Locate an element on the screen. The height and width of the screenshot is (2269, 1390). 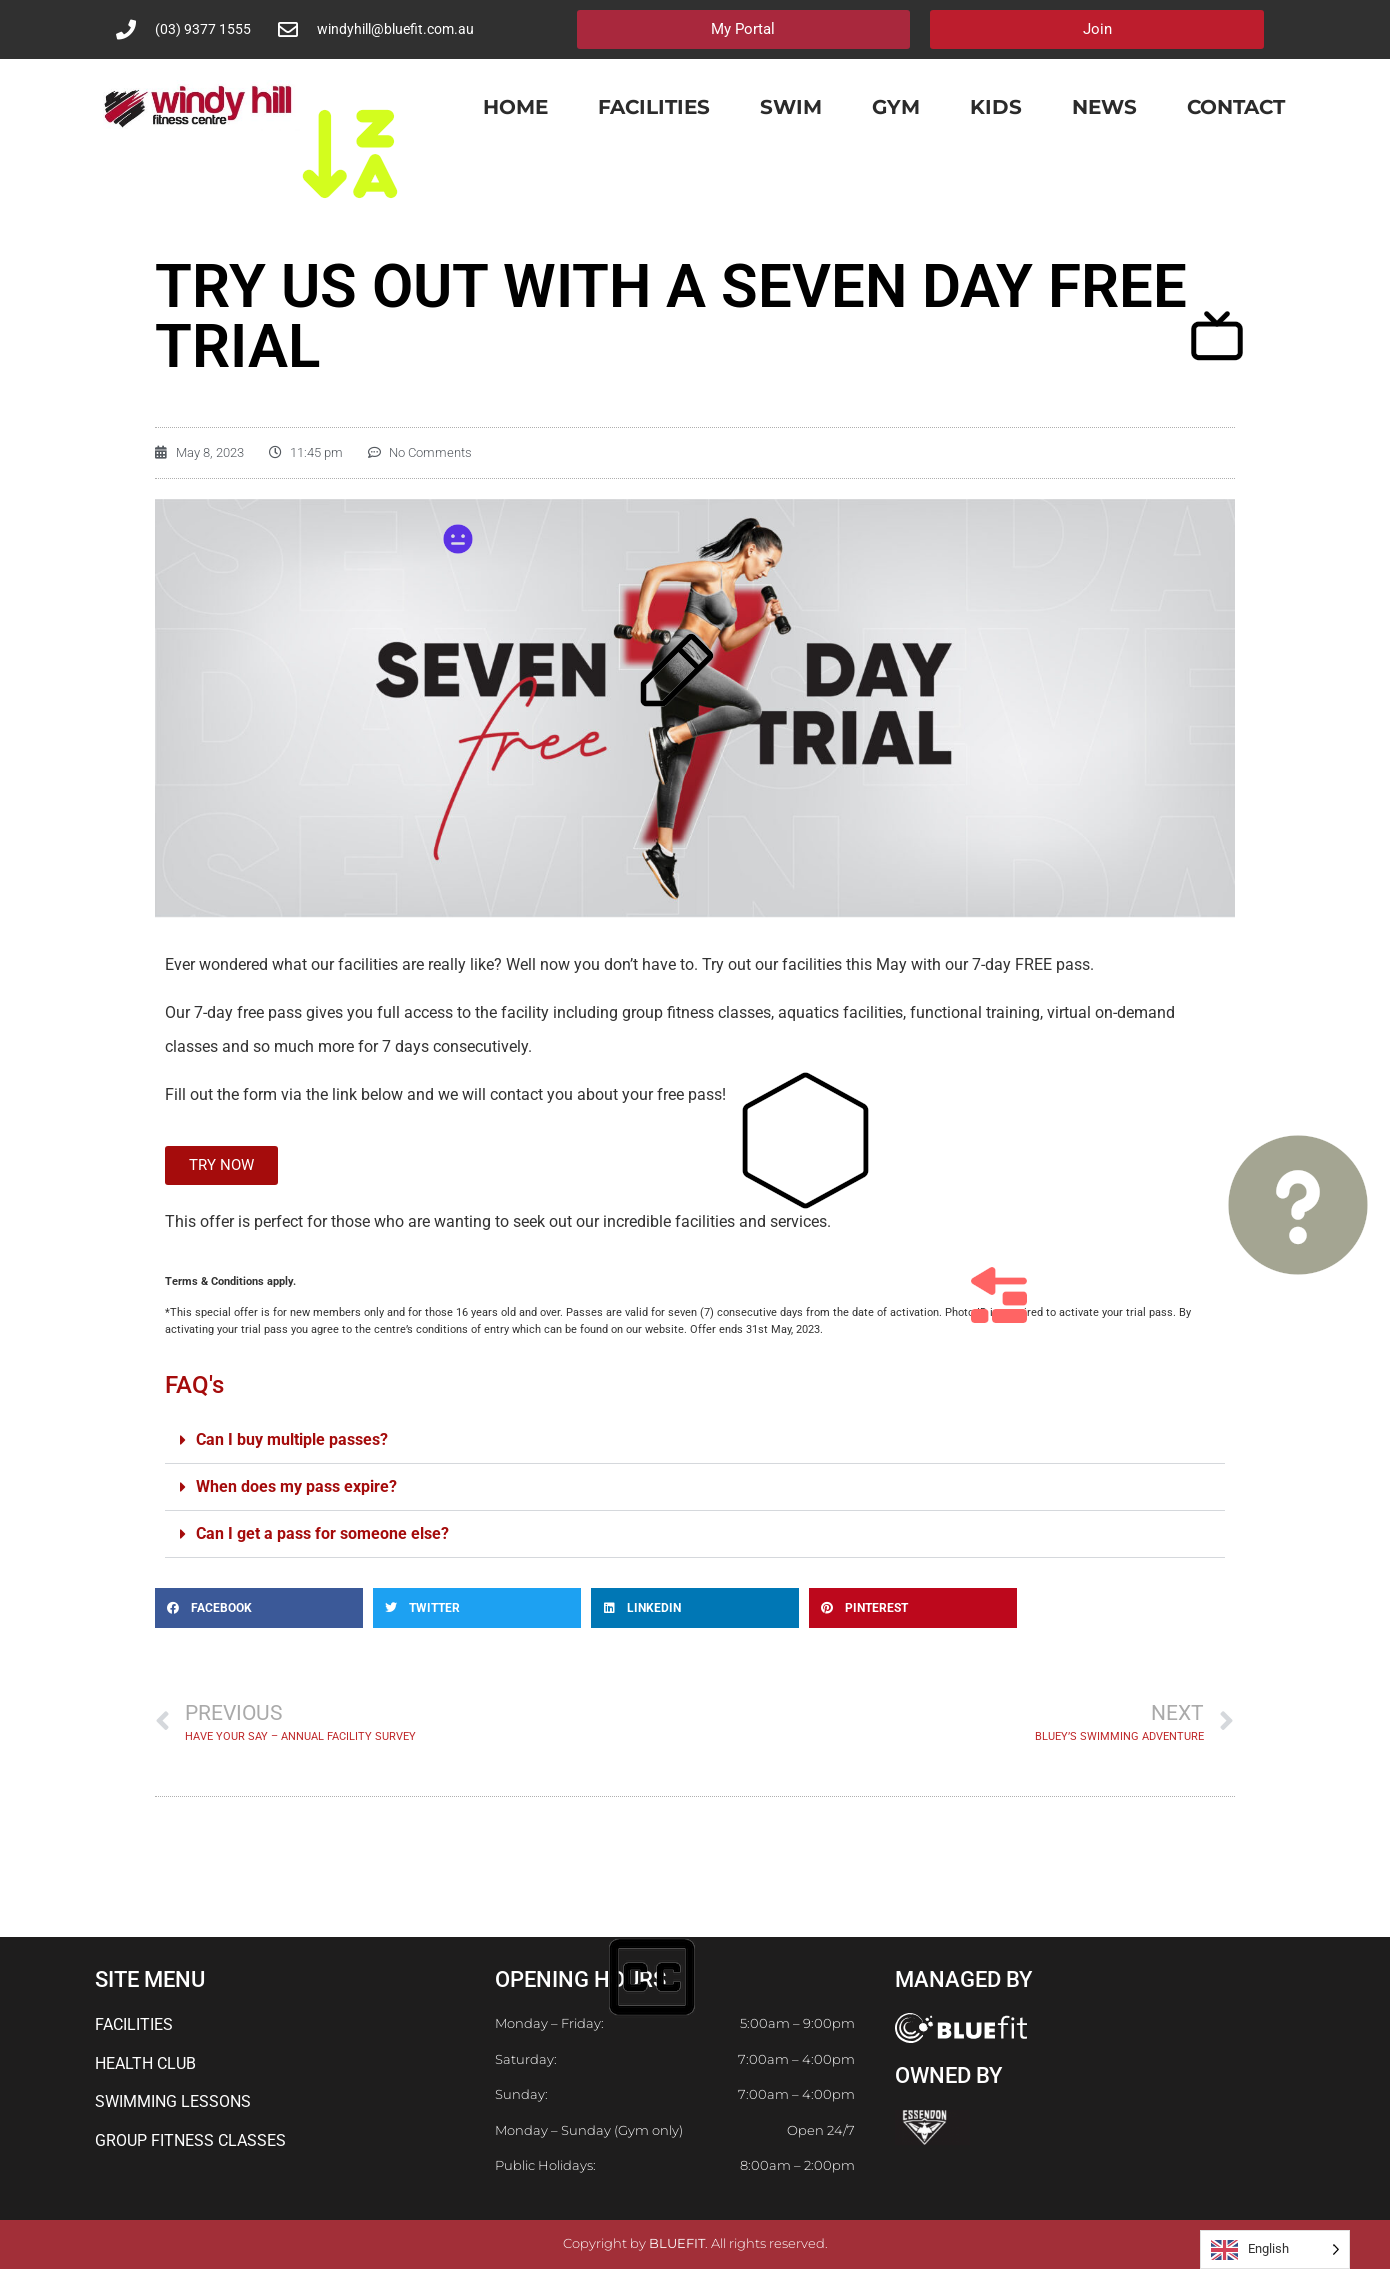
access help or support information is located at coordinates (1298, 1205).